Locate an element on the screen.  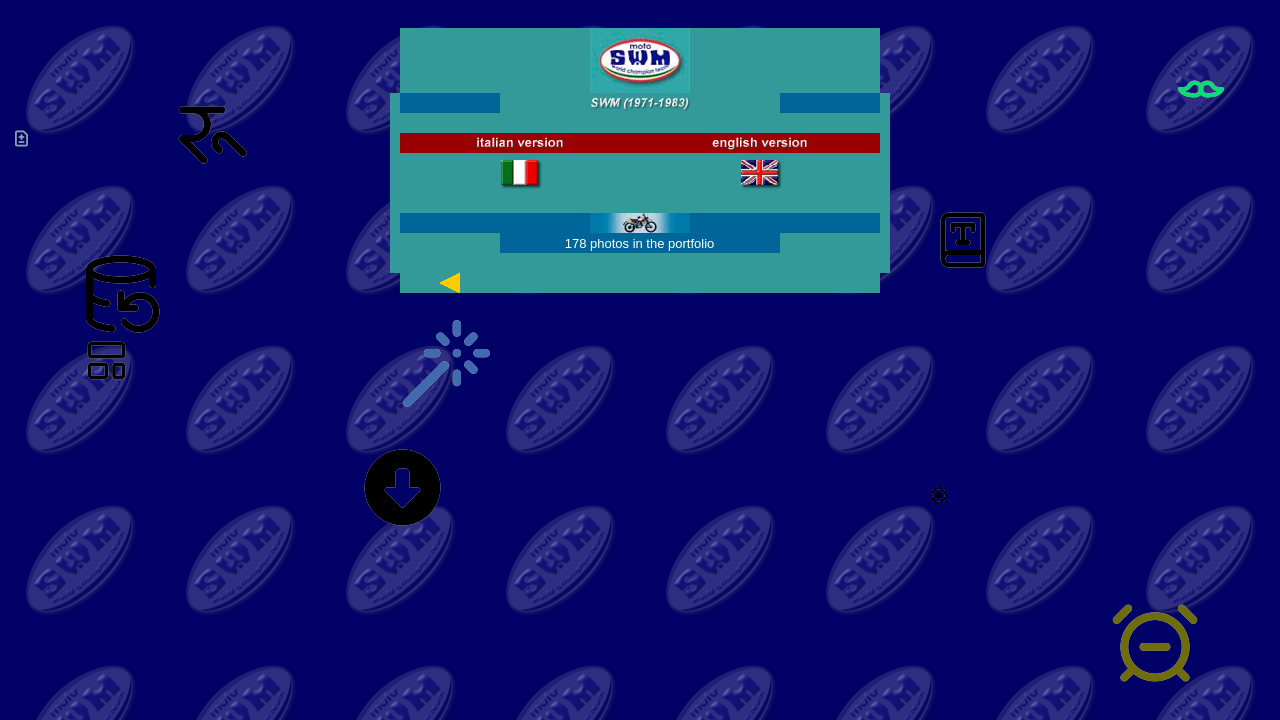
view file differences or changes is located at coordinates (21, 138).